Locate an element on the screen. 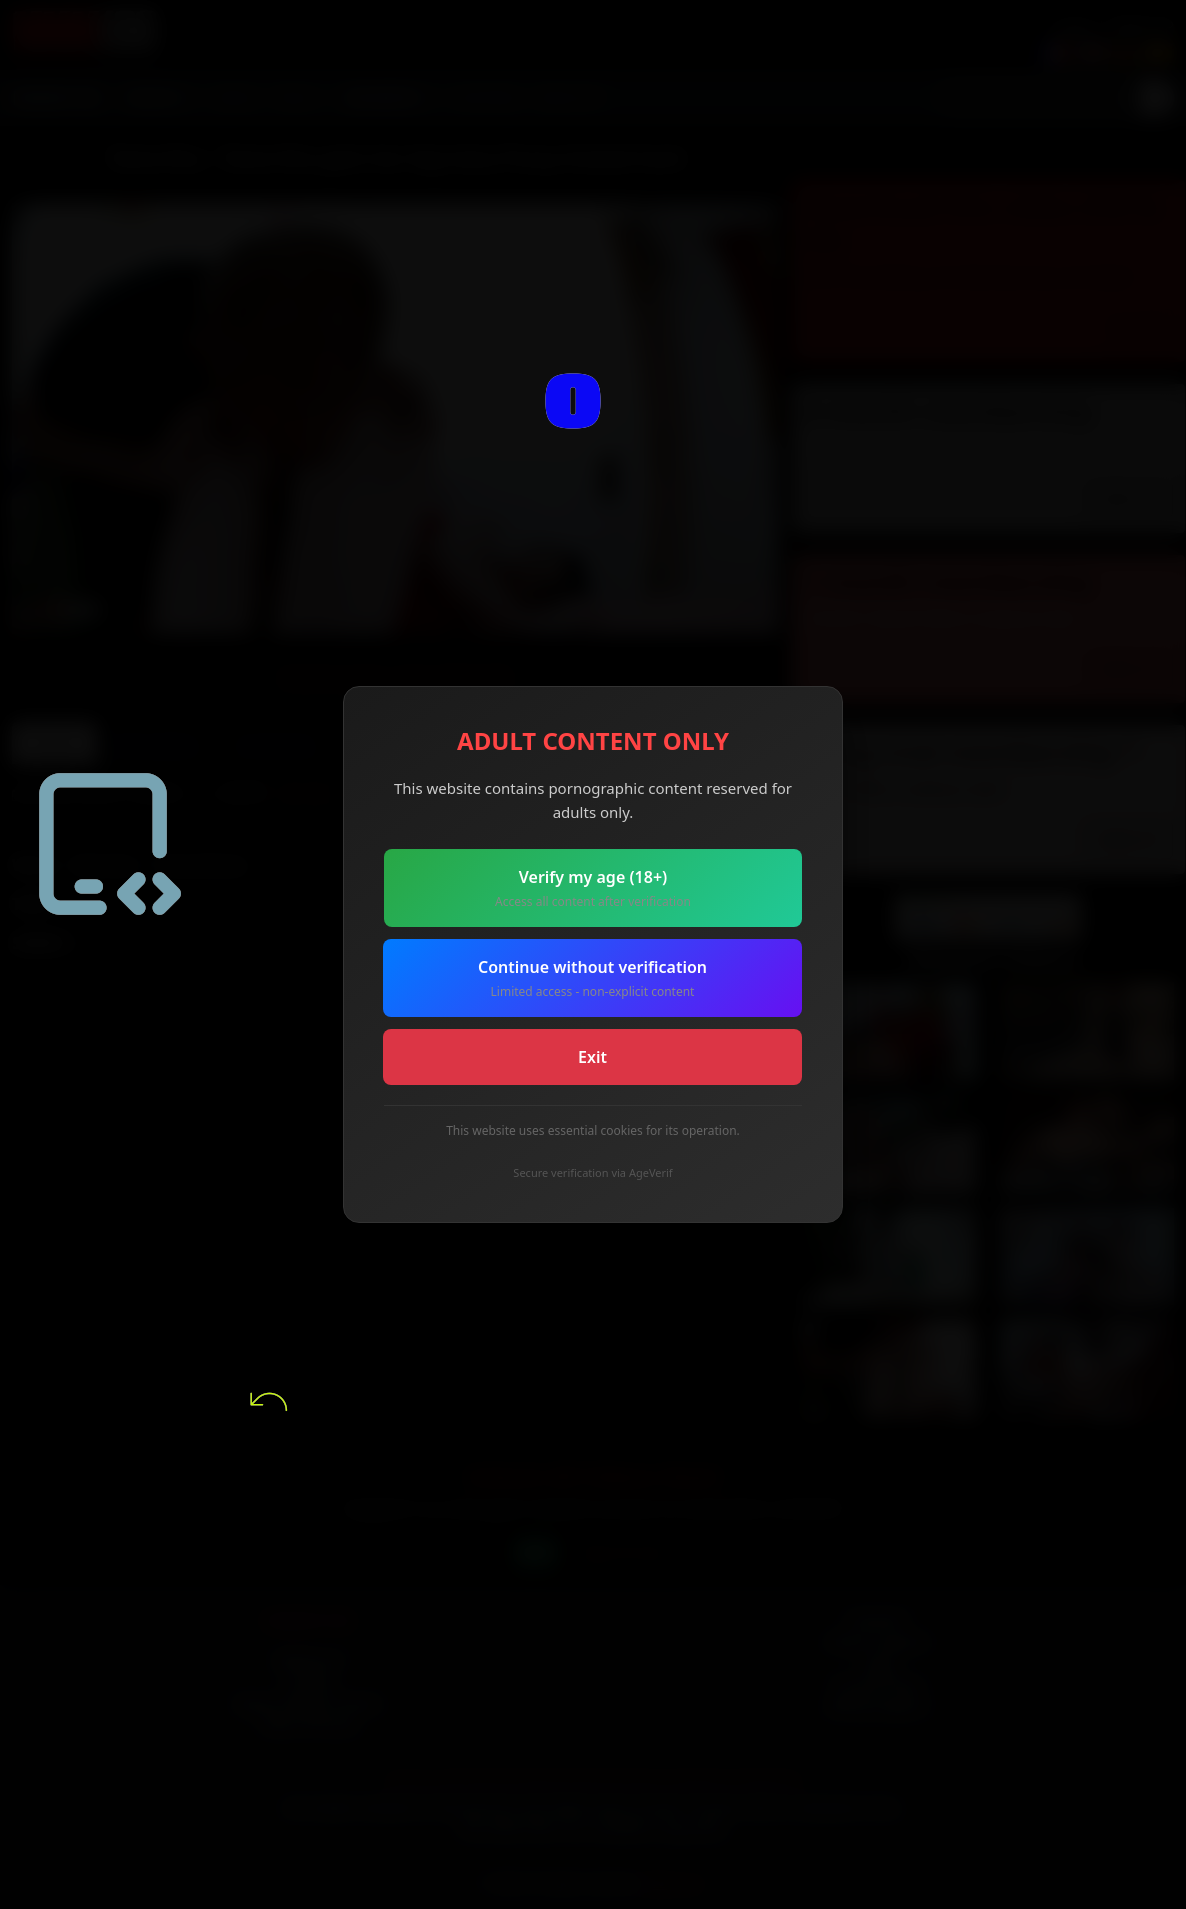 The height and width of the screenshot is (1909, 1186). undo previous action is located at coordinates (269, 1400).